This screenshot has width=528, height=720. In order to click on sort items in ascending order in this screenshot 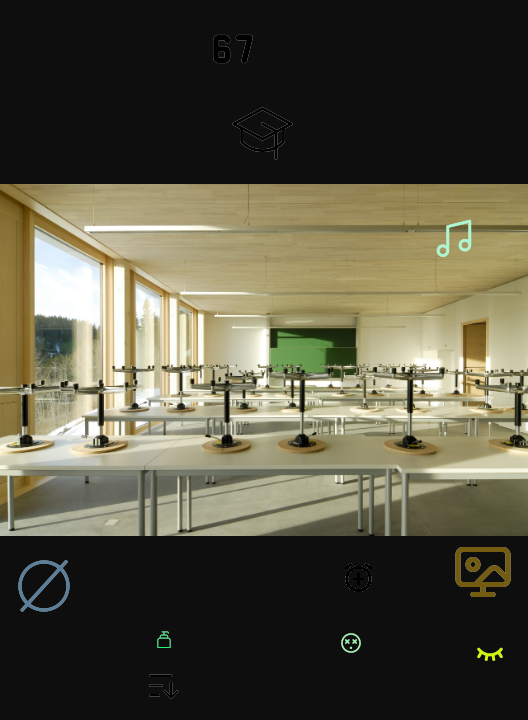, I will do `click(162, 685)`.